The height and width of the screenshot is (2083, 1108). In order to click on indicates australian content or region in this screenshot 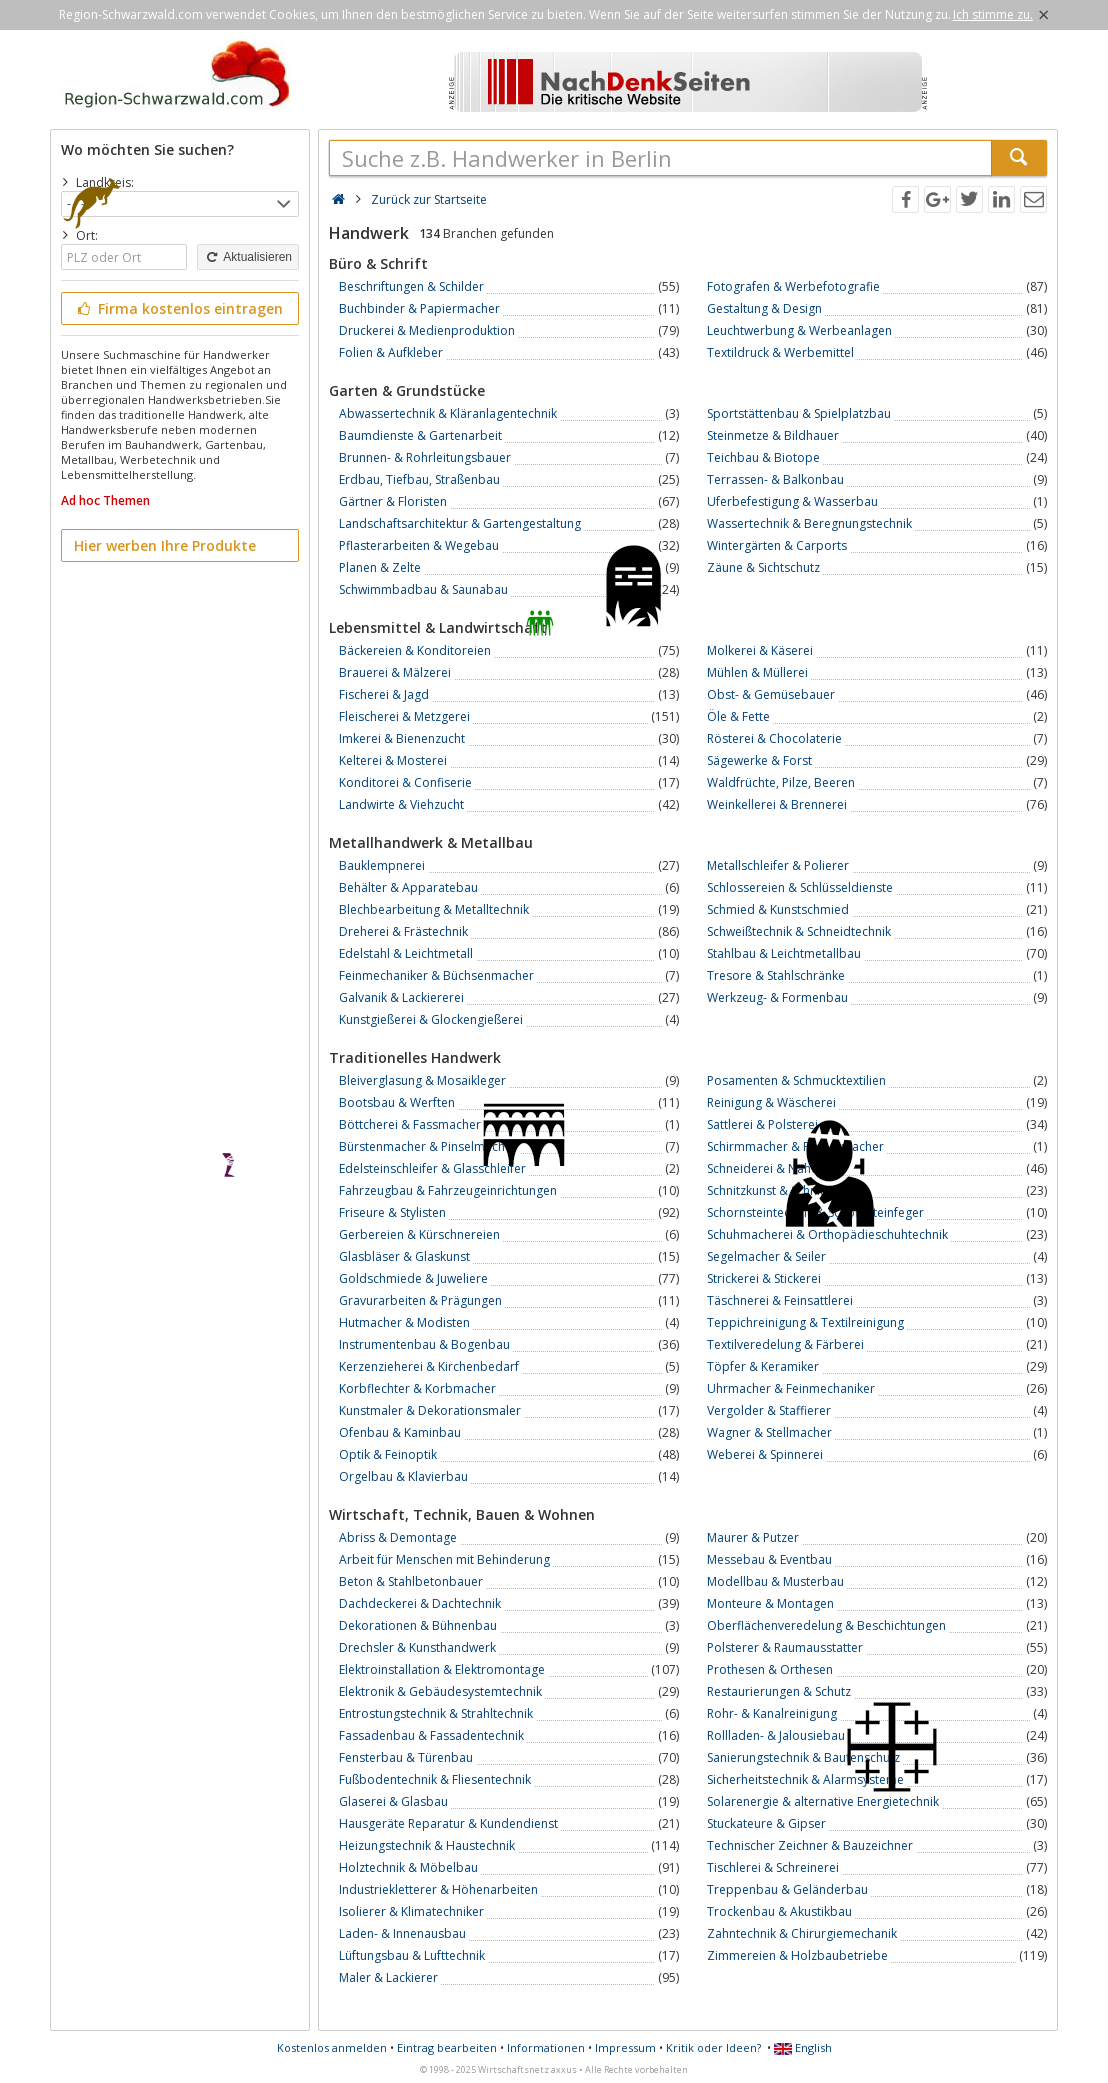, I will do `click(91, 203)`.